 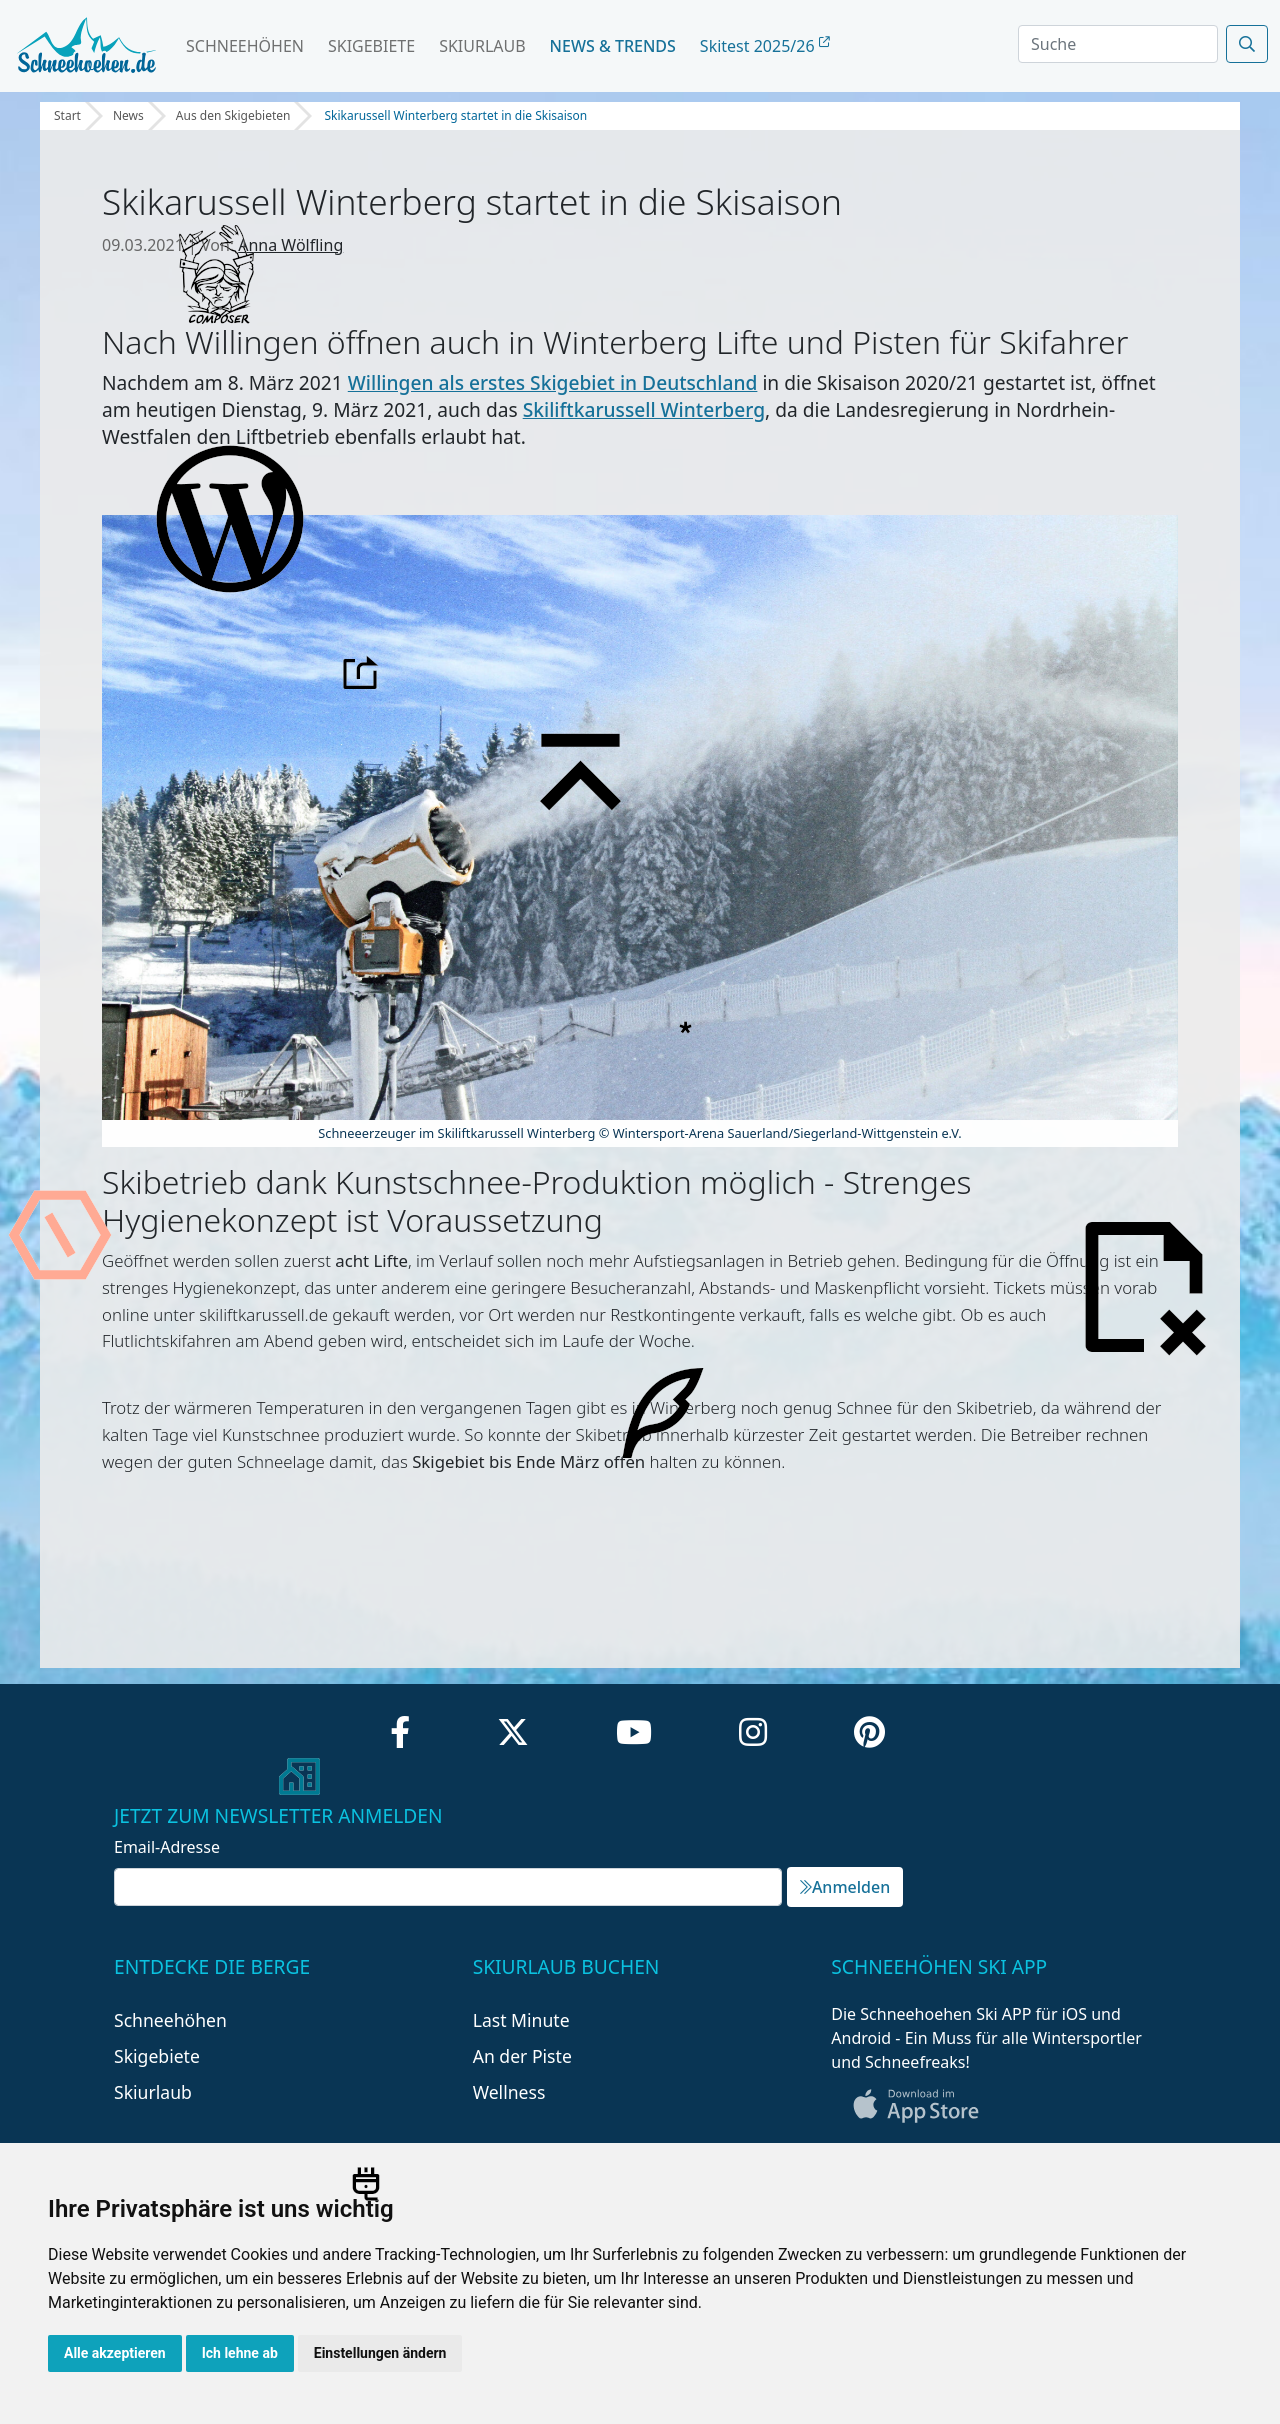 I want to click on skip to the top of a list or page, so click(x=580, y=766).